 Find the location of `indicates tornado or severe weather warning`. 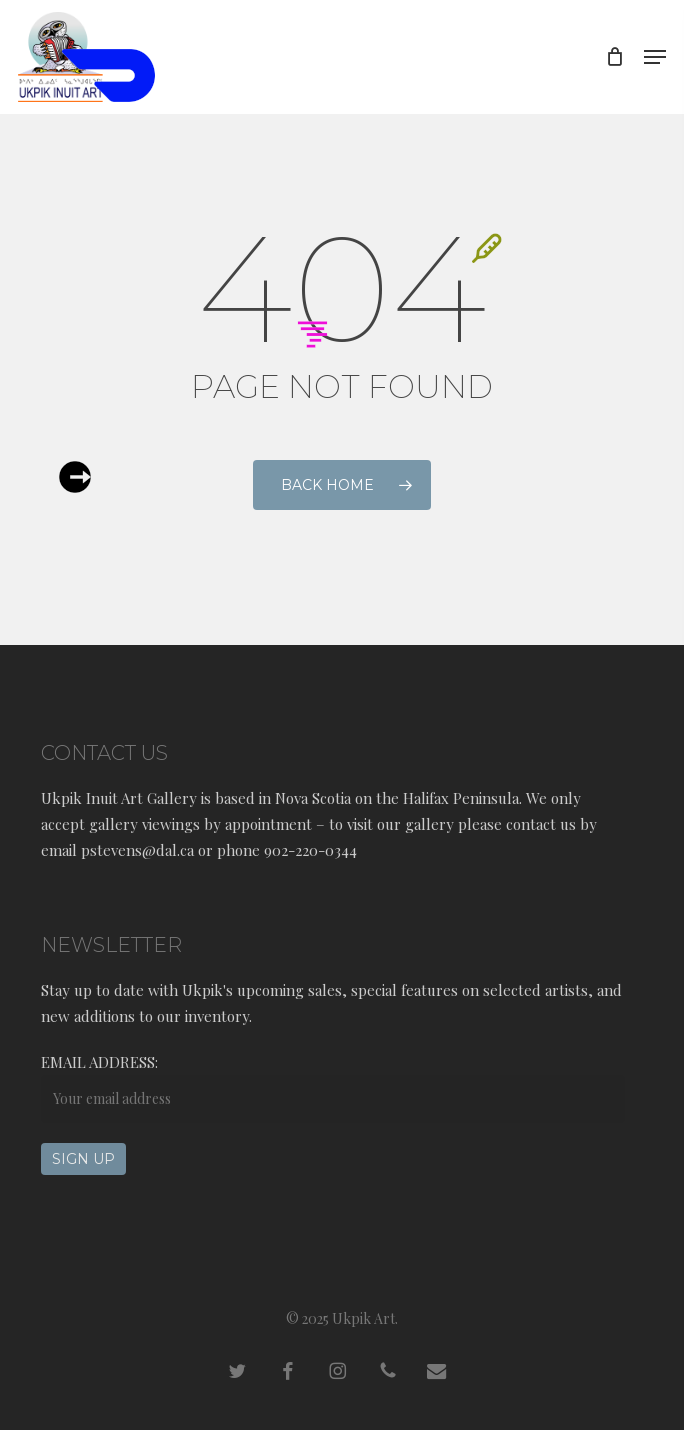

indicates tornado or severe weather warning is located at coordinates (312, 334).